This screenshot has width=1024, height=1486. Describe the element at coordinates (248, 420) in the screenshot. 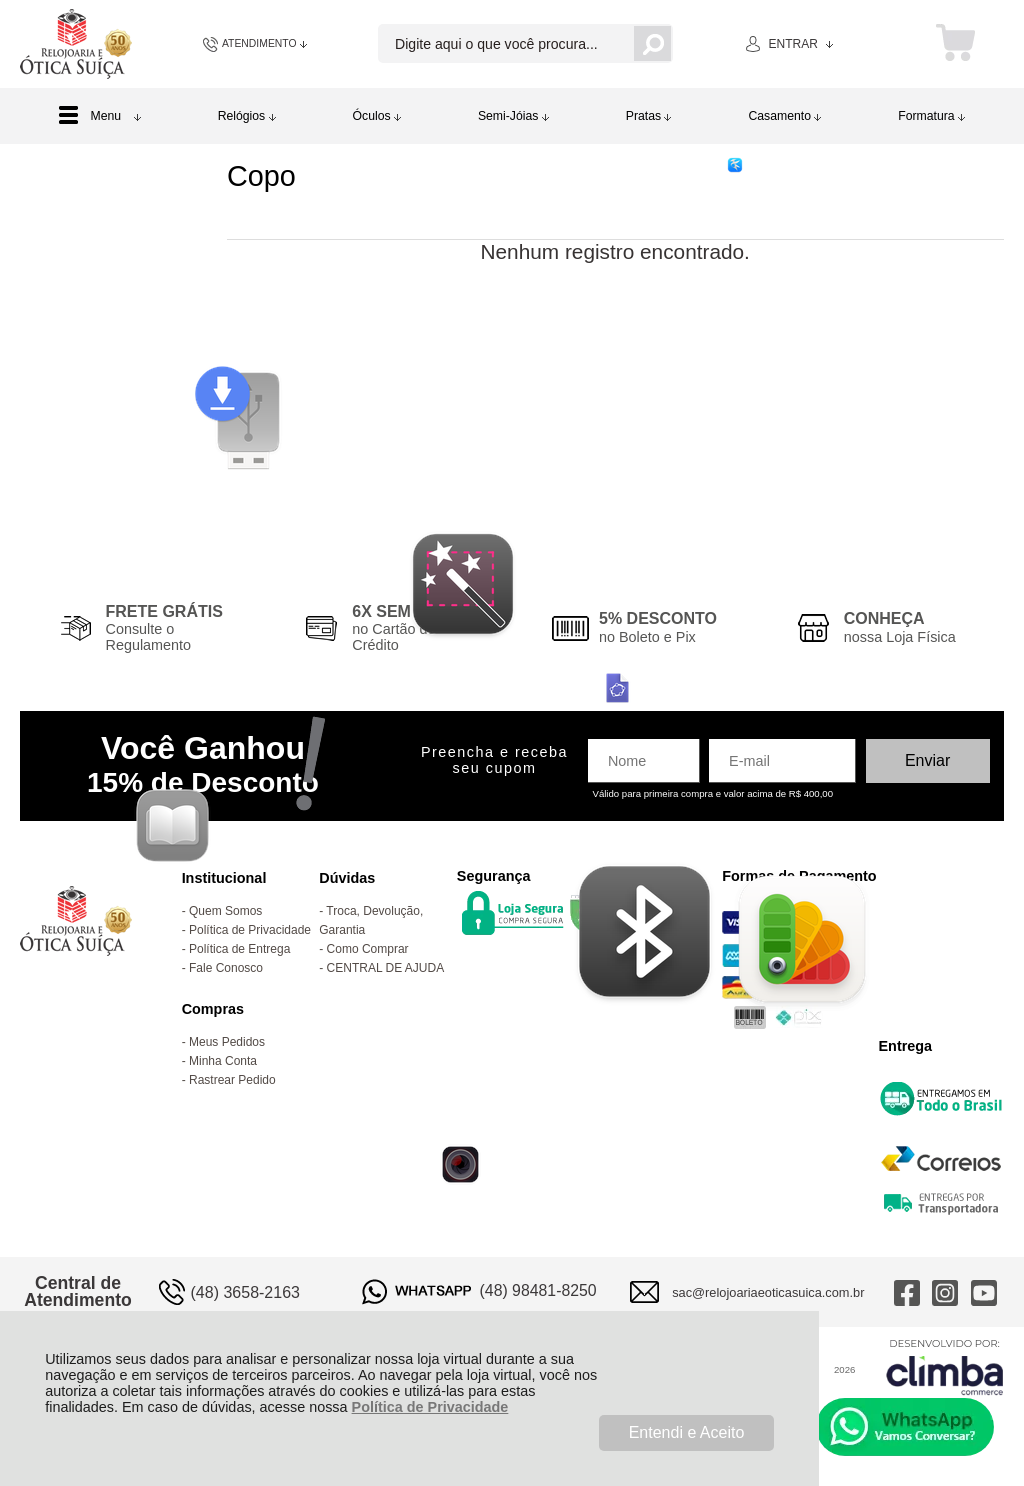

I see `create a bootable USB drive` at that location.